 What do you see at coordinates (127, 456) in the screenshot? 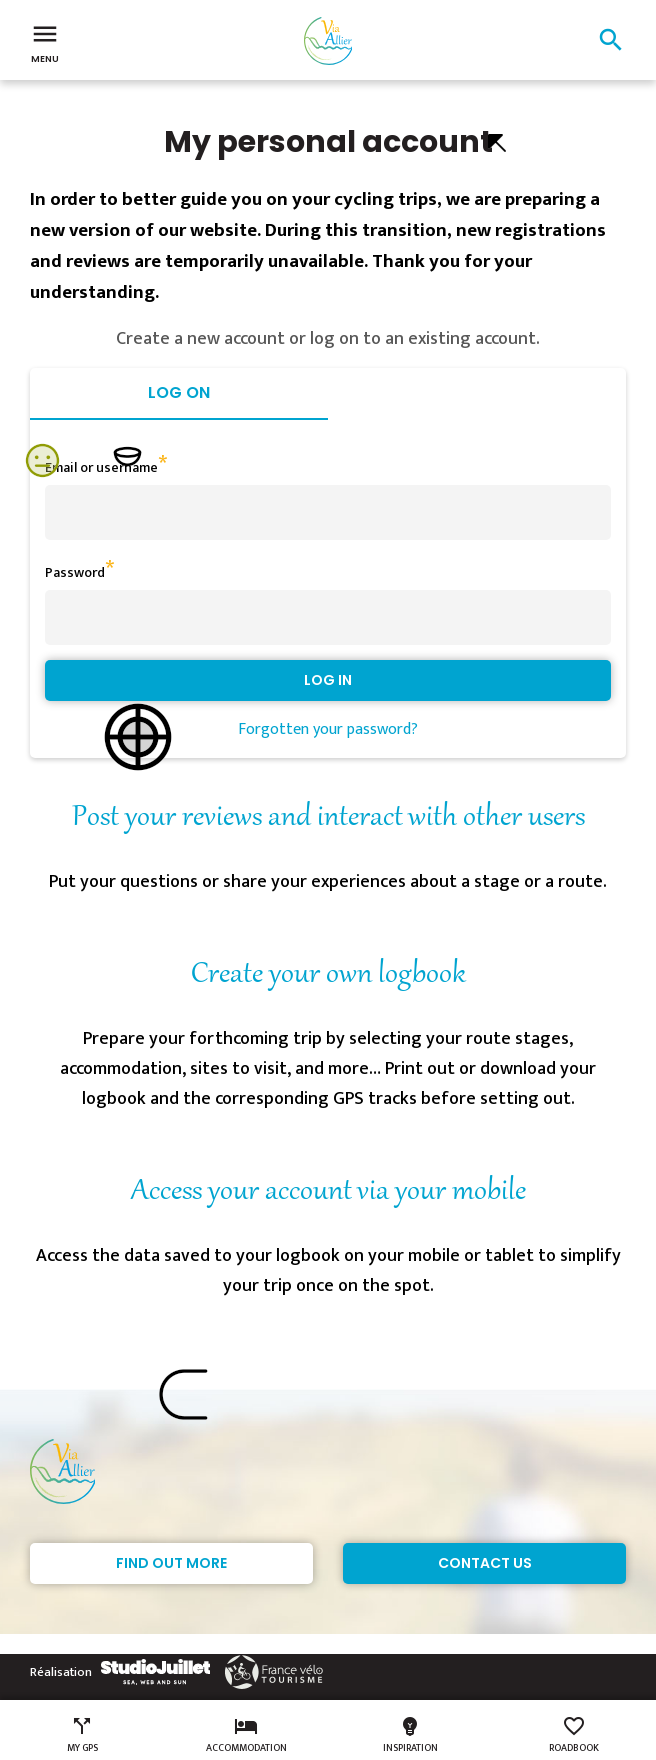
I see `switch to hemisphere or dome view` at bounding box center [127, 456].